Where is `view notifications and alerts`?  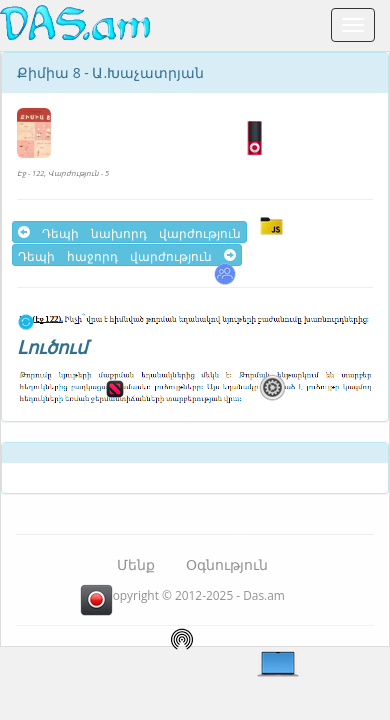 view notifications and alerts is located at coordinates (96, 600).